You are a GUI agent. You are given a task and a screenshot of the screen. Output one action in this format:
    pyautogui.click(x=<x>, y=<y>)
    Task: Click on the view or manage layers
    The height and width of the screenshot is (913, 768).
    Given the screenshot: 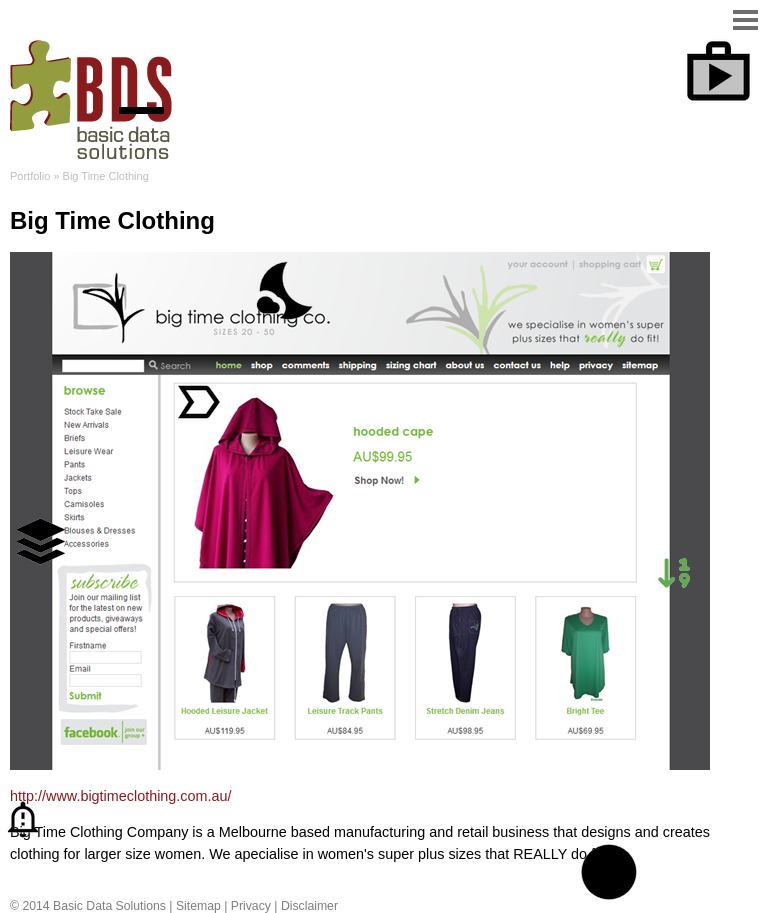 What is the action you would take?
    pyautogui.click(x=40, y=541)
    